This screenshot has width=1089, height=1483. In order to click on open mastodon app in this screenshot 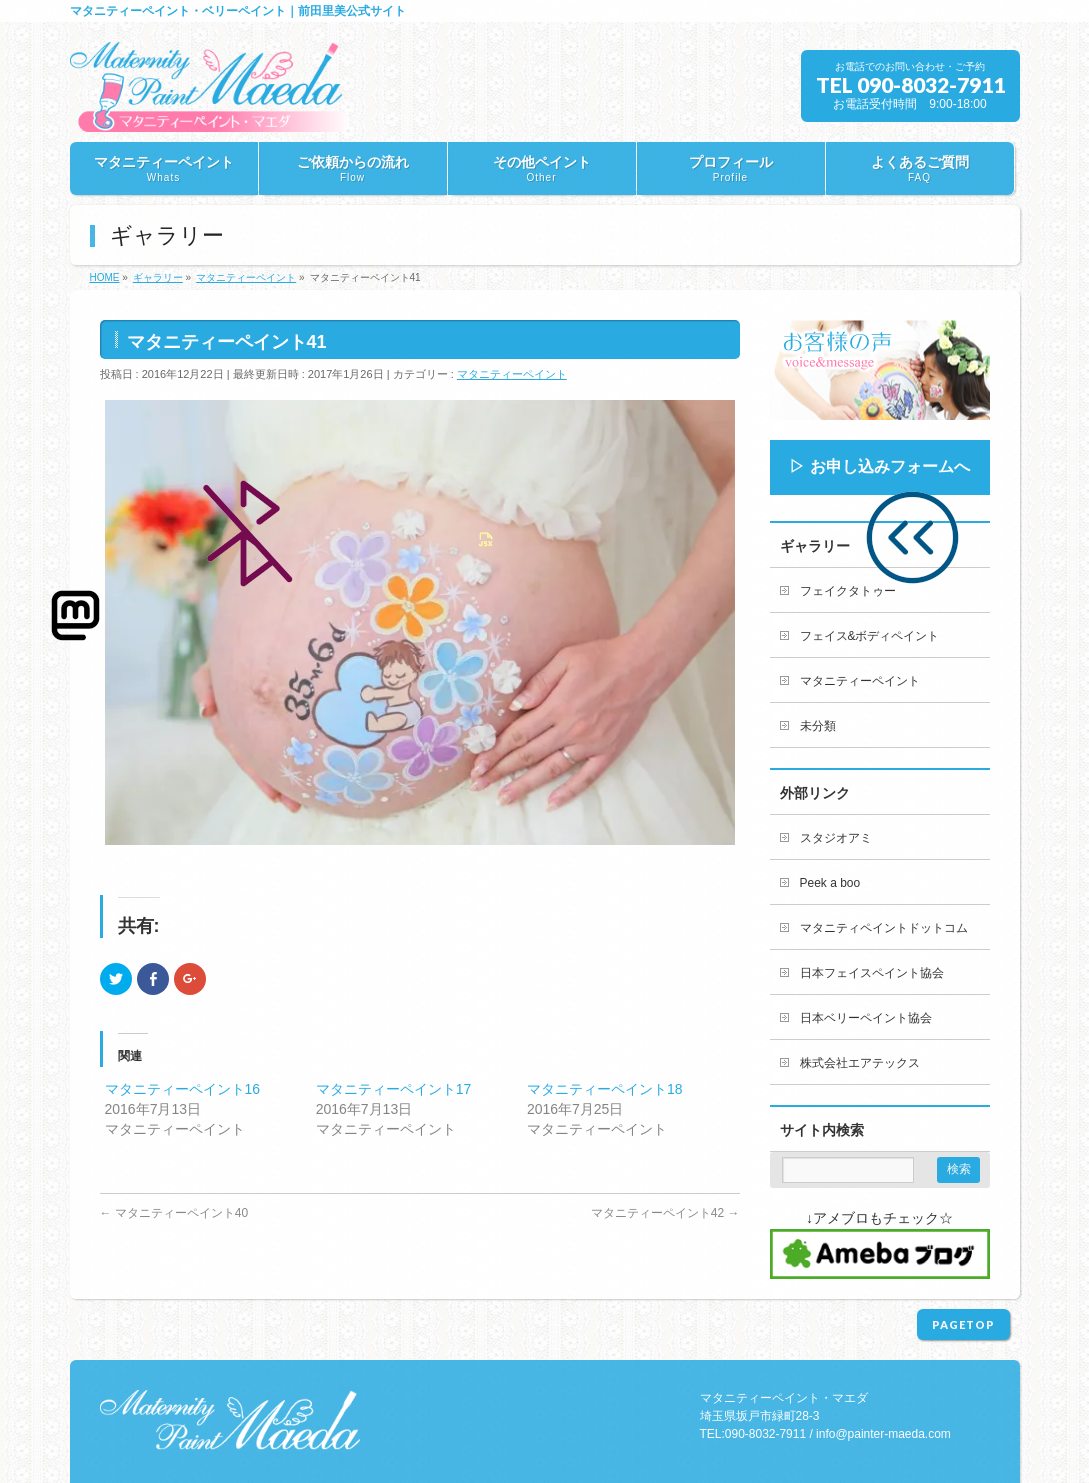, I will do `click(75, 614)`.